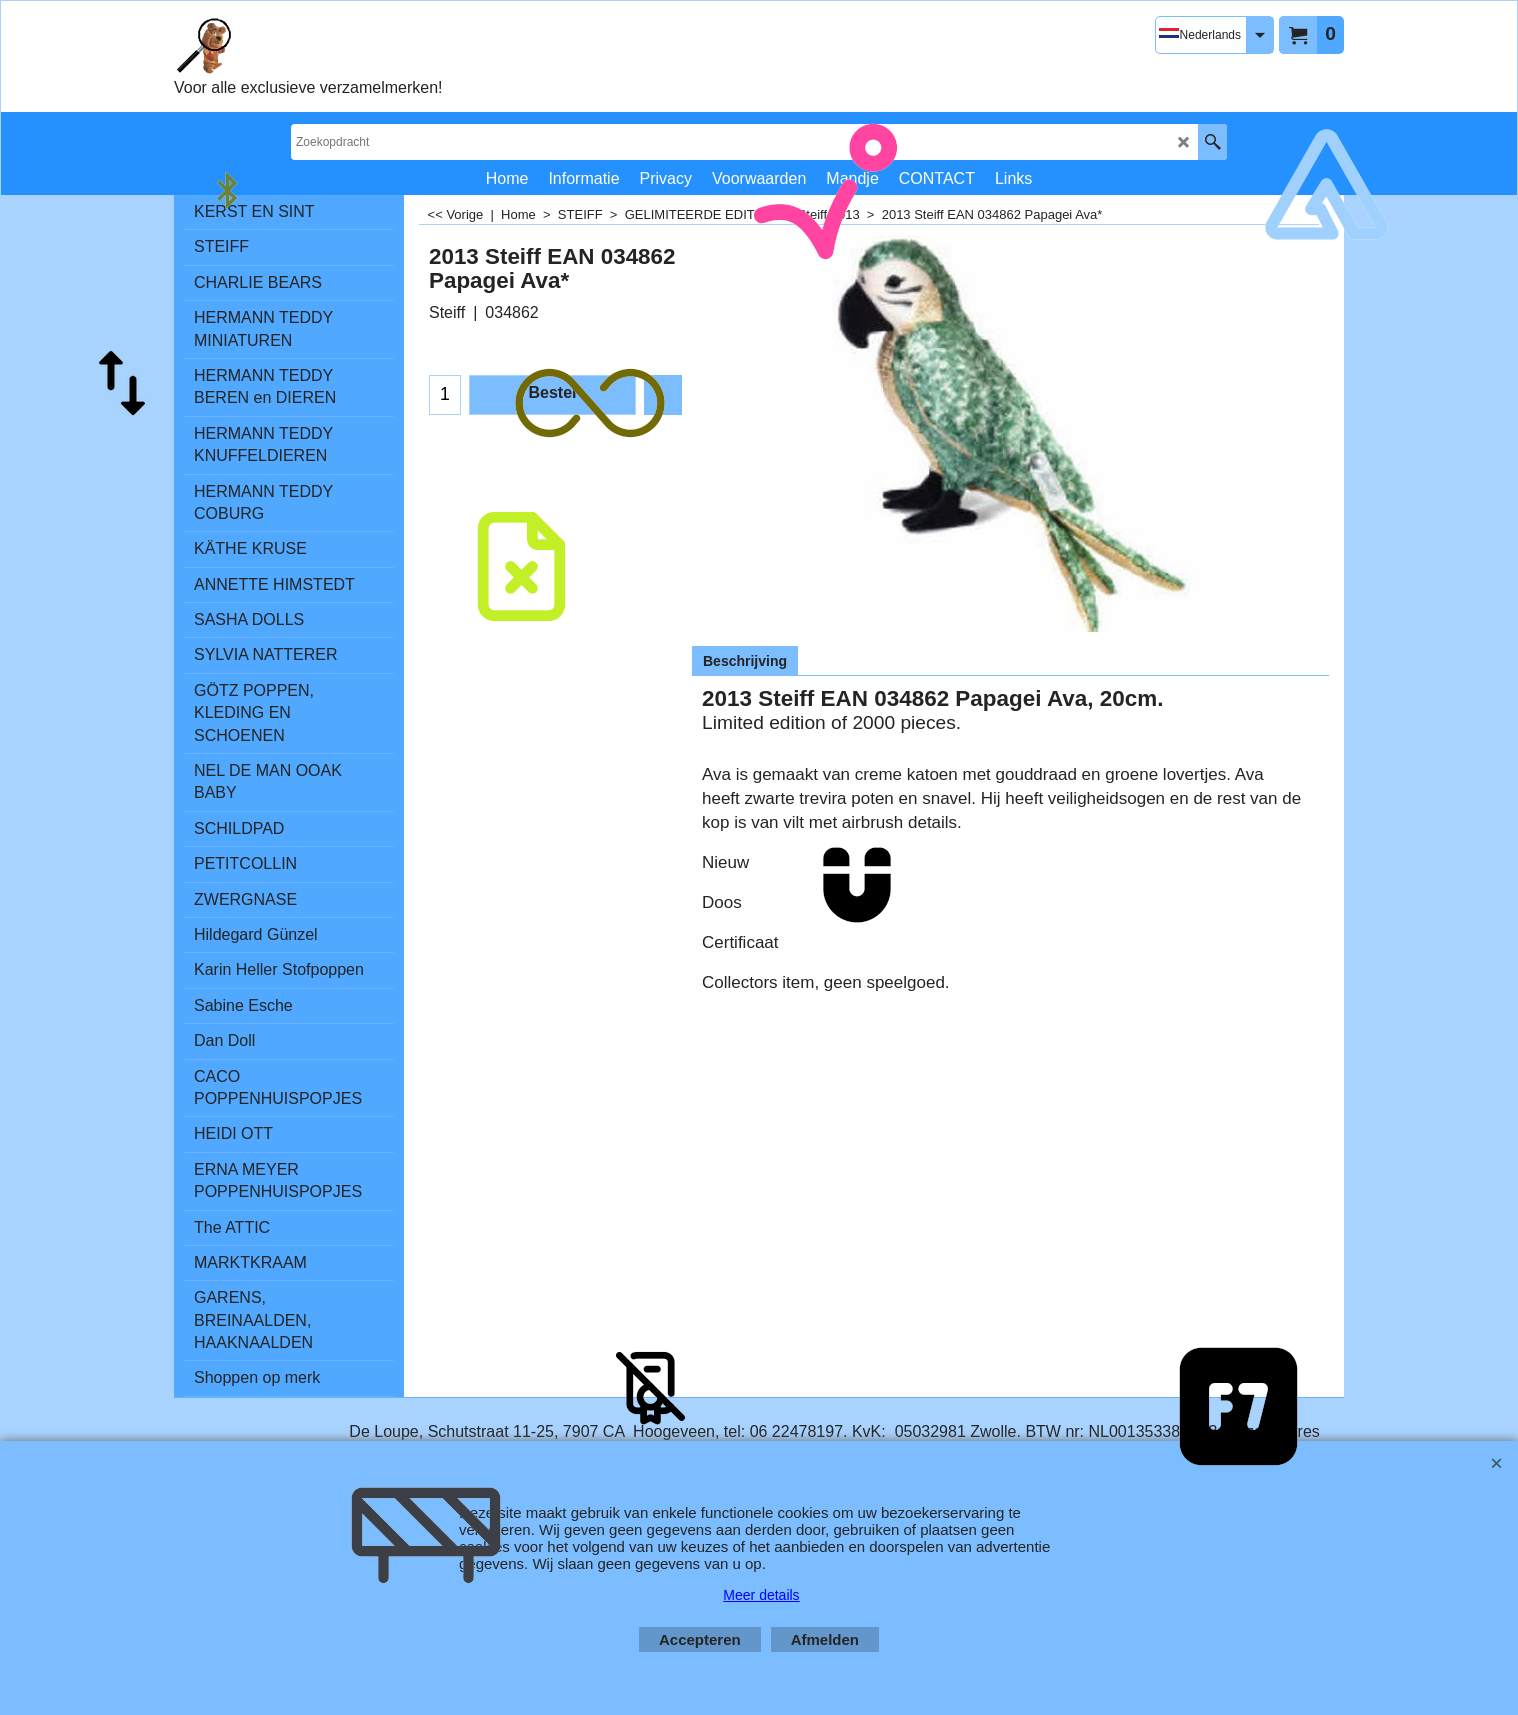  I want to click on F7 keyboard function key, so click(1238, 1406).